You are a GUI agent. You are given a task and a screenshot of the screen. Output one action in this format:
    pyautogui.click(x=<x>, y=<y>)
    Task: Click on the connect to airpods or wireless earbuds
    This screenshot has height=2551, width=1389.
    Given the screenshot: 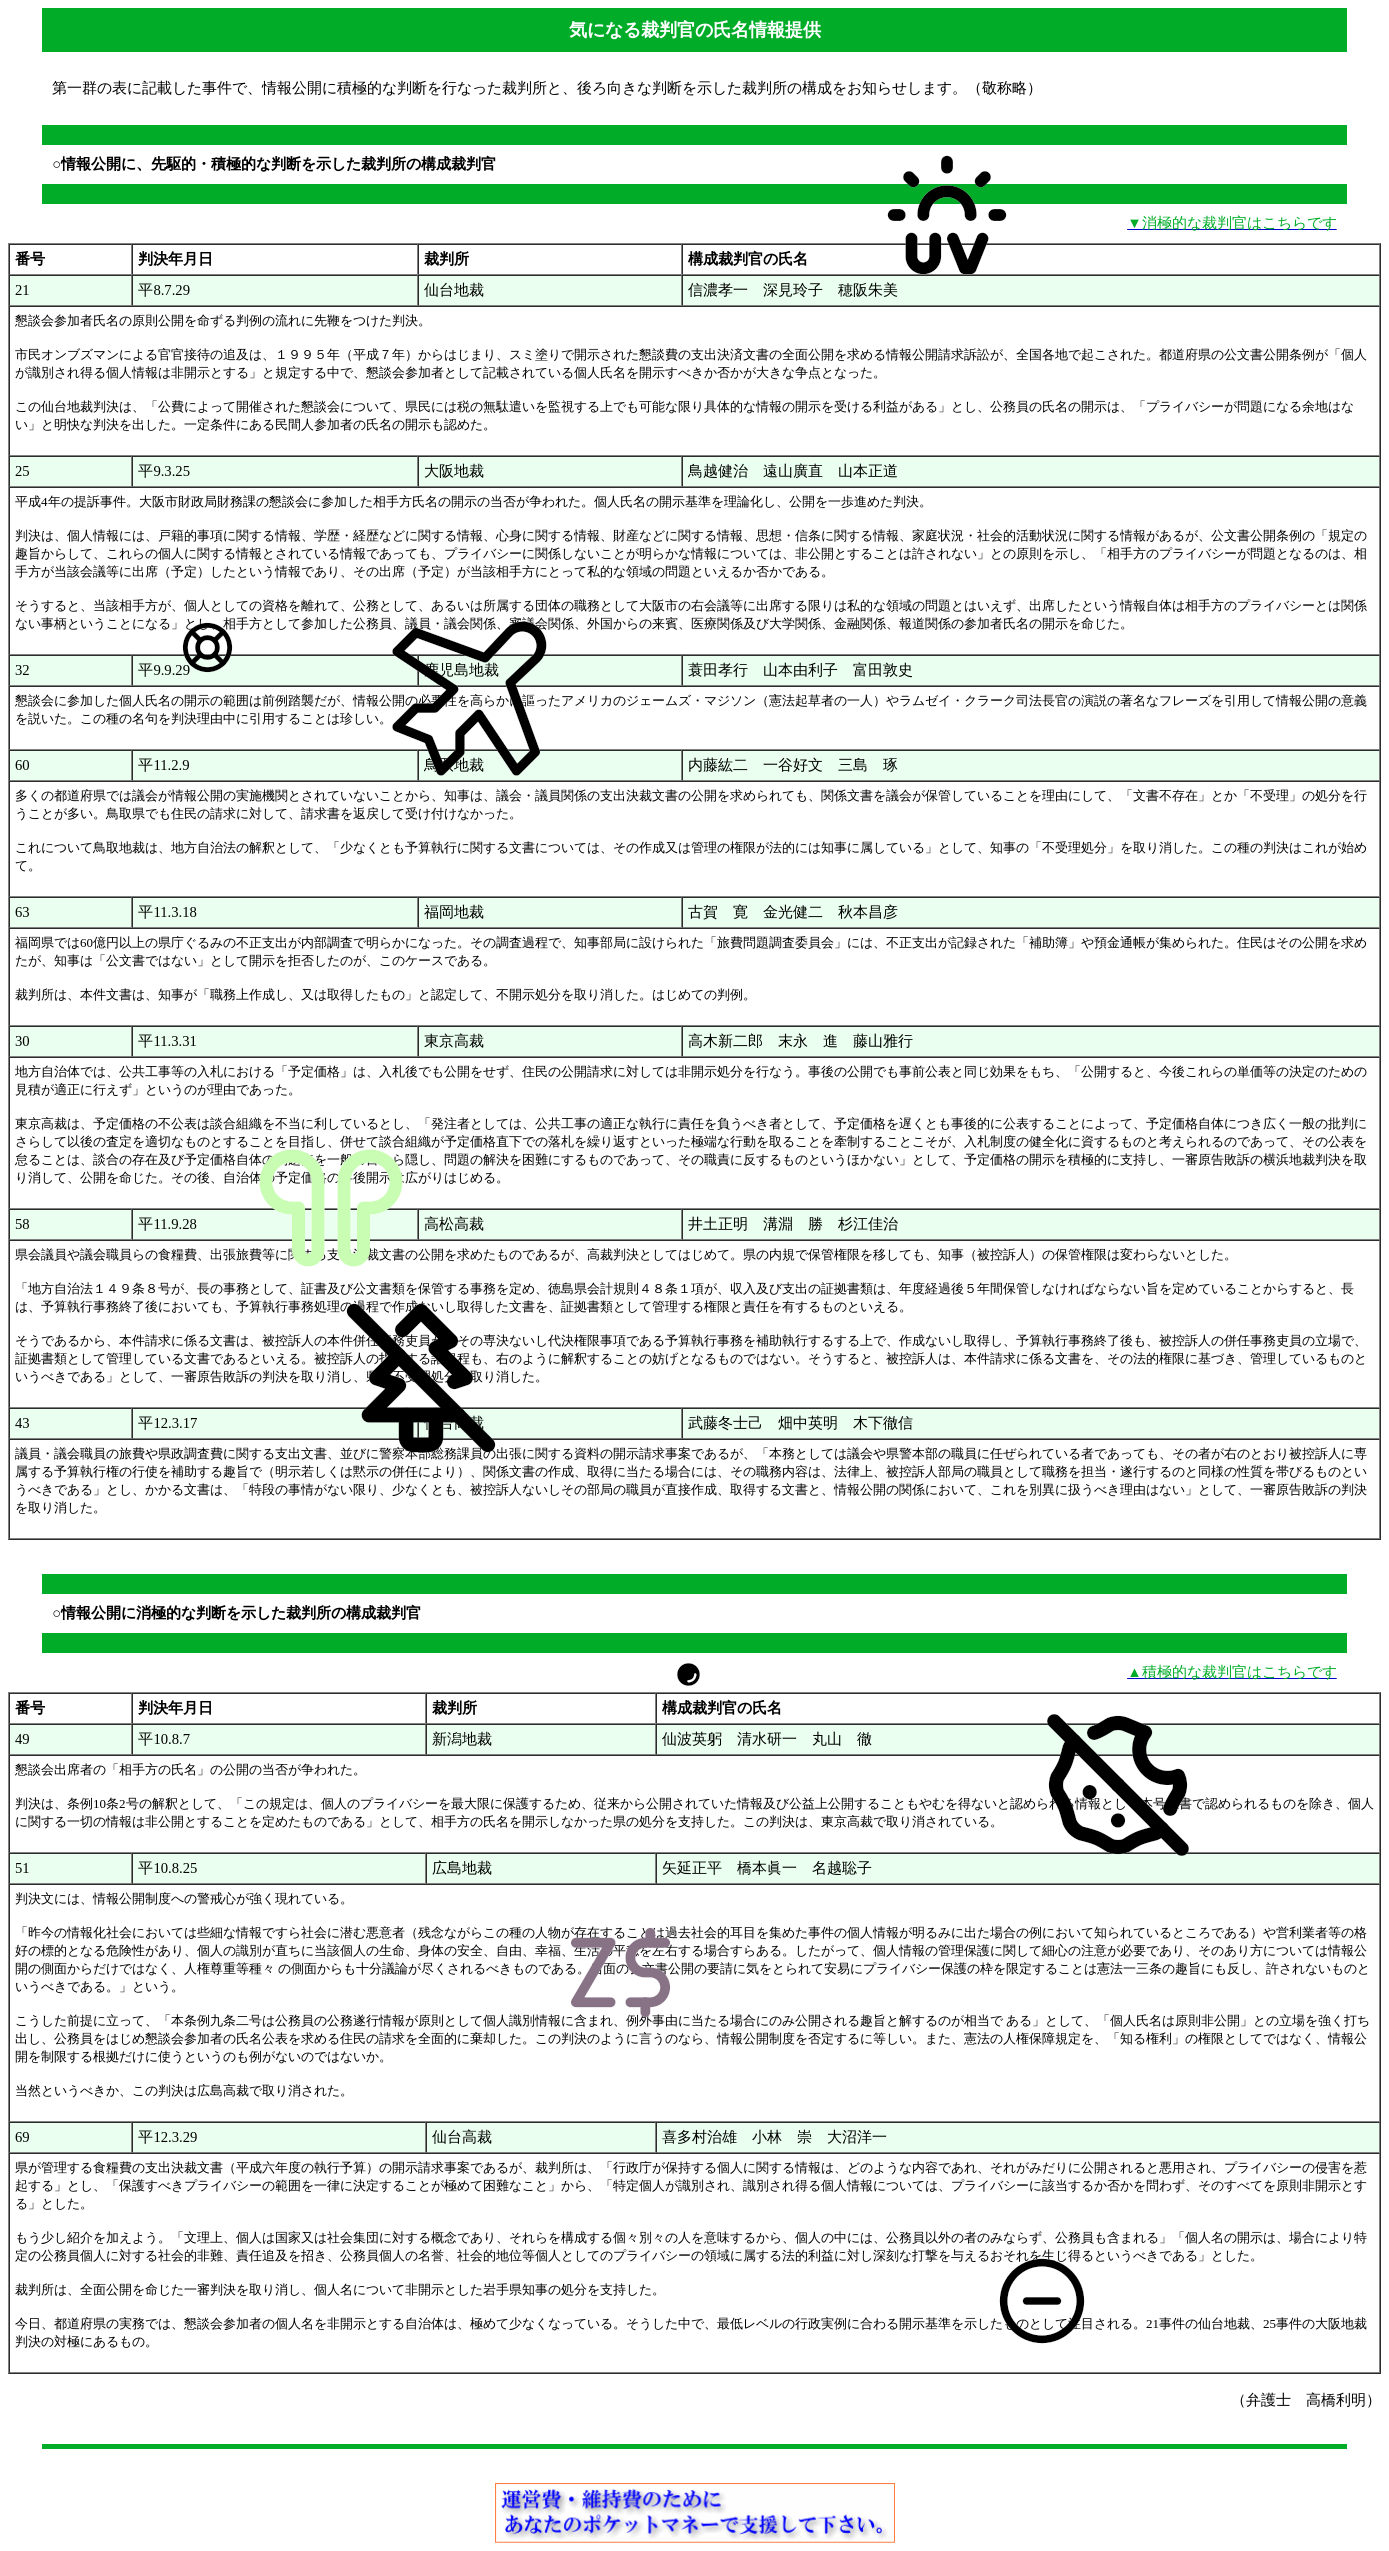 What is the action you would take?
    pyautogui.click(x=331, y=1208)
    